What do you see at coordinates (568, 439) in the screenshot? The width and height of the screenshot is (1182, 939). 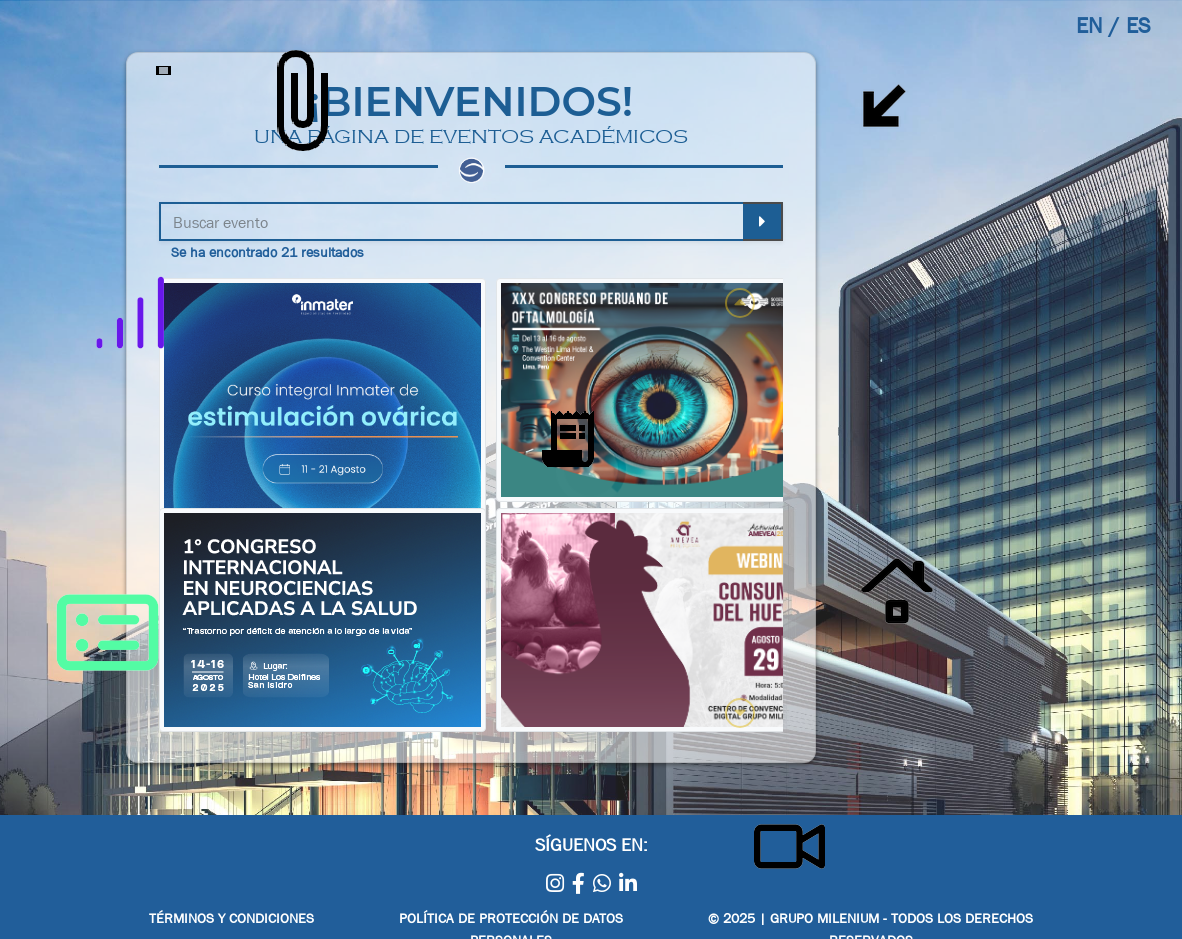 I see `view receipt or transaction details` at bounding box center [568, 439].